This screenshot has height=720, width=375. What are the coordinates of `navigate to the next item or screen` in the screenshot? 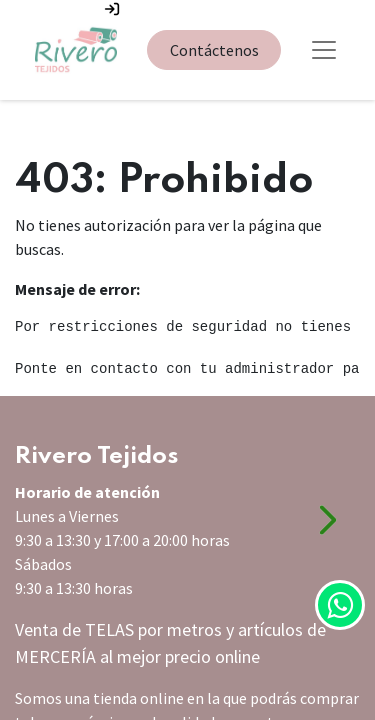 It's located at (326, 520).